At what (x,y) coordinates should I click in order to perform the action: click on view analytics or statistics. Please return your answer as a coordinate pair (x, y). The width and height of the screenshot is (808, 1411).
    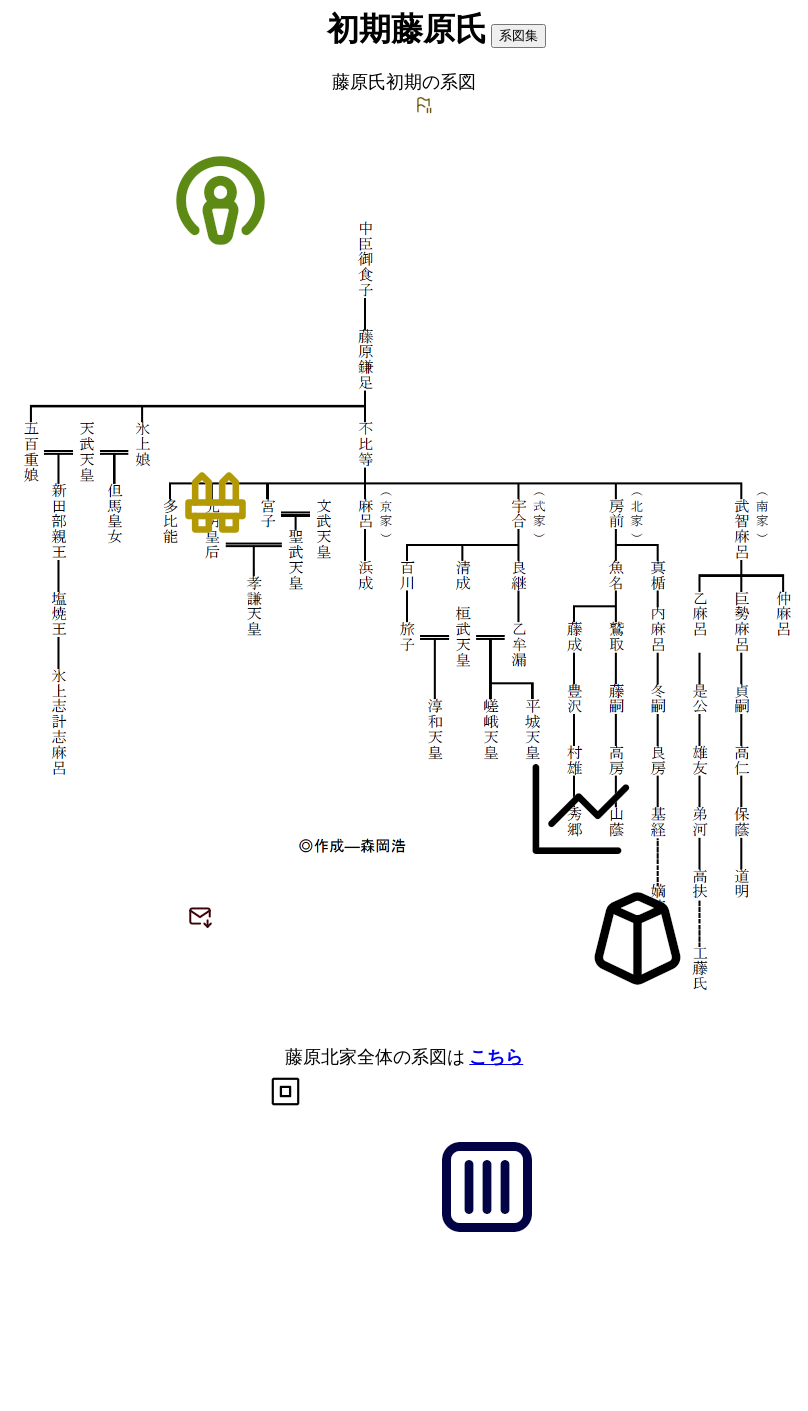
    Looking at the image, I should click on (582, 809).